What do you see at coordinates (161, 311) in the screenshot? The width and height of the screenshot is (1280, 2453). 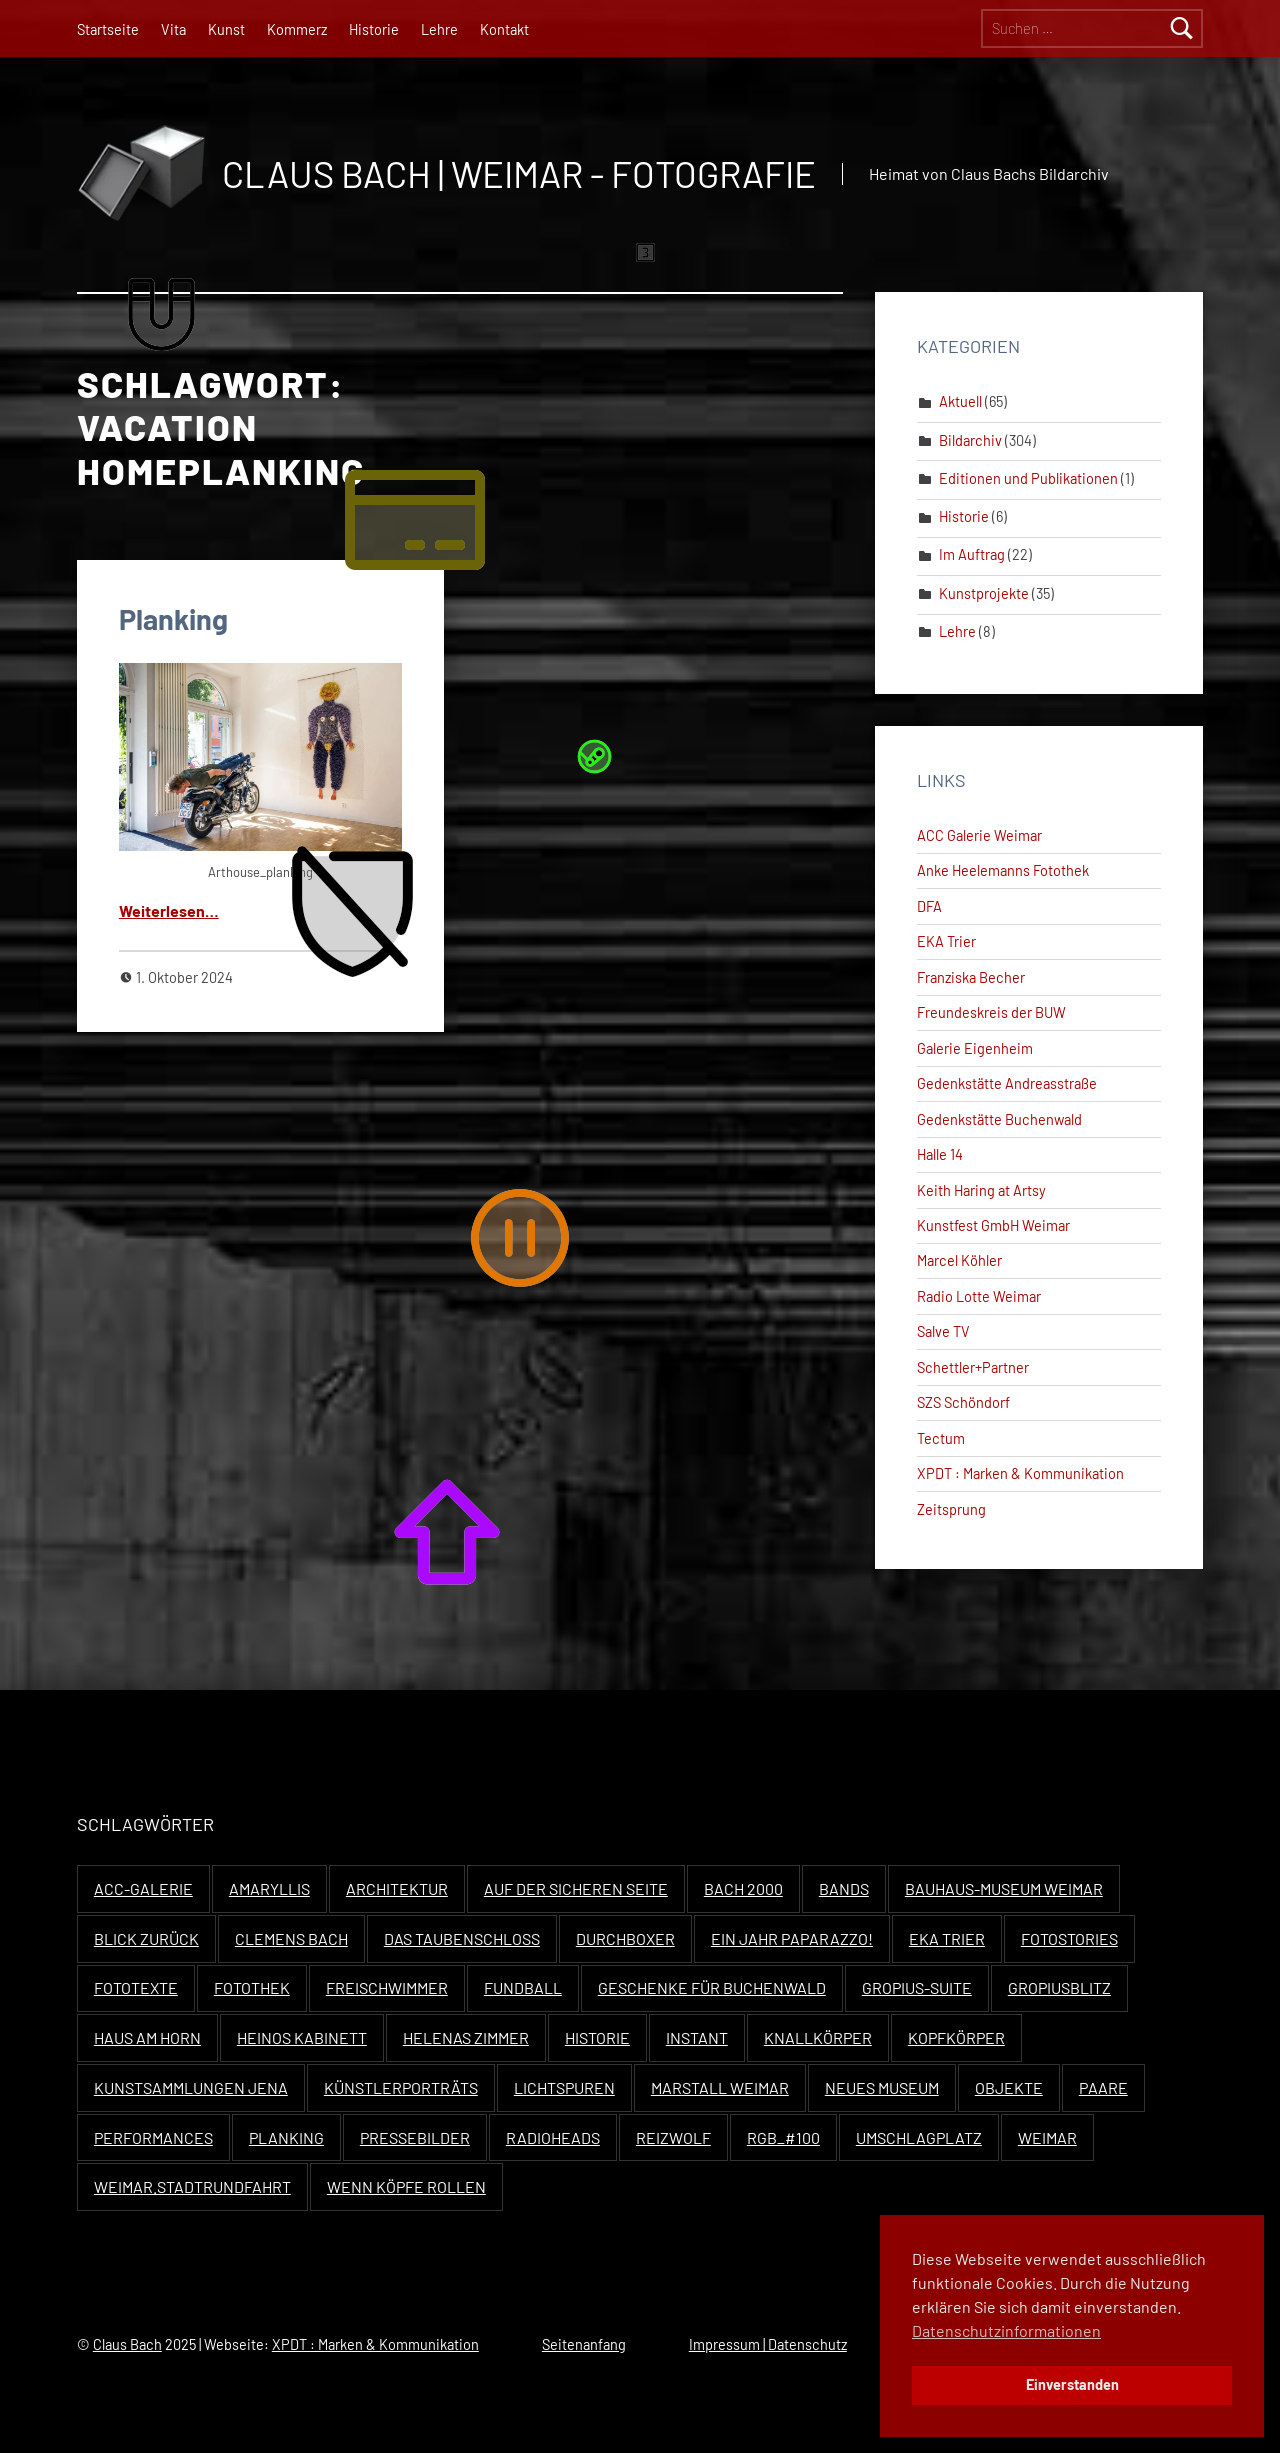 I see `activate magnetic snap or alignment tool` at bounding box center [161, 311].